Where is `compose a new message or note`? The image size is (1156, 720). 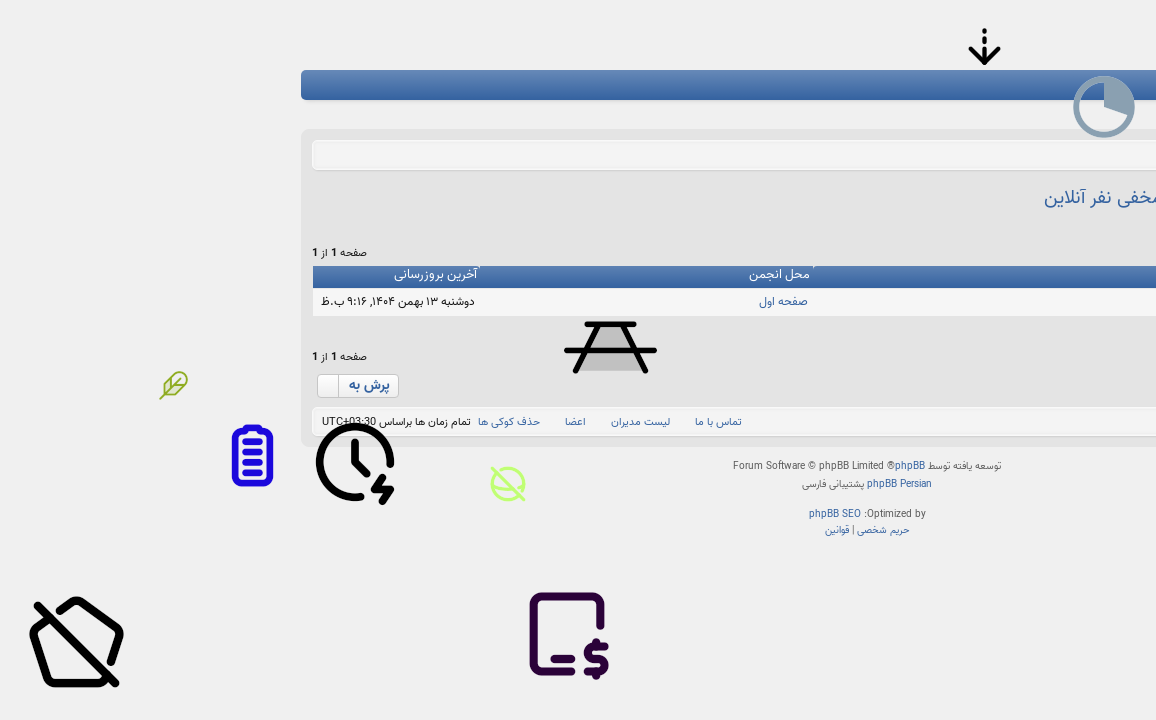 compose a new message or note is located at coordinates (173, 386).